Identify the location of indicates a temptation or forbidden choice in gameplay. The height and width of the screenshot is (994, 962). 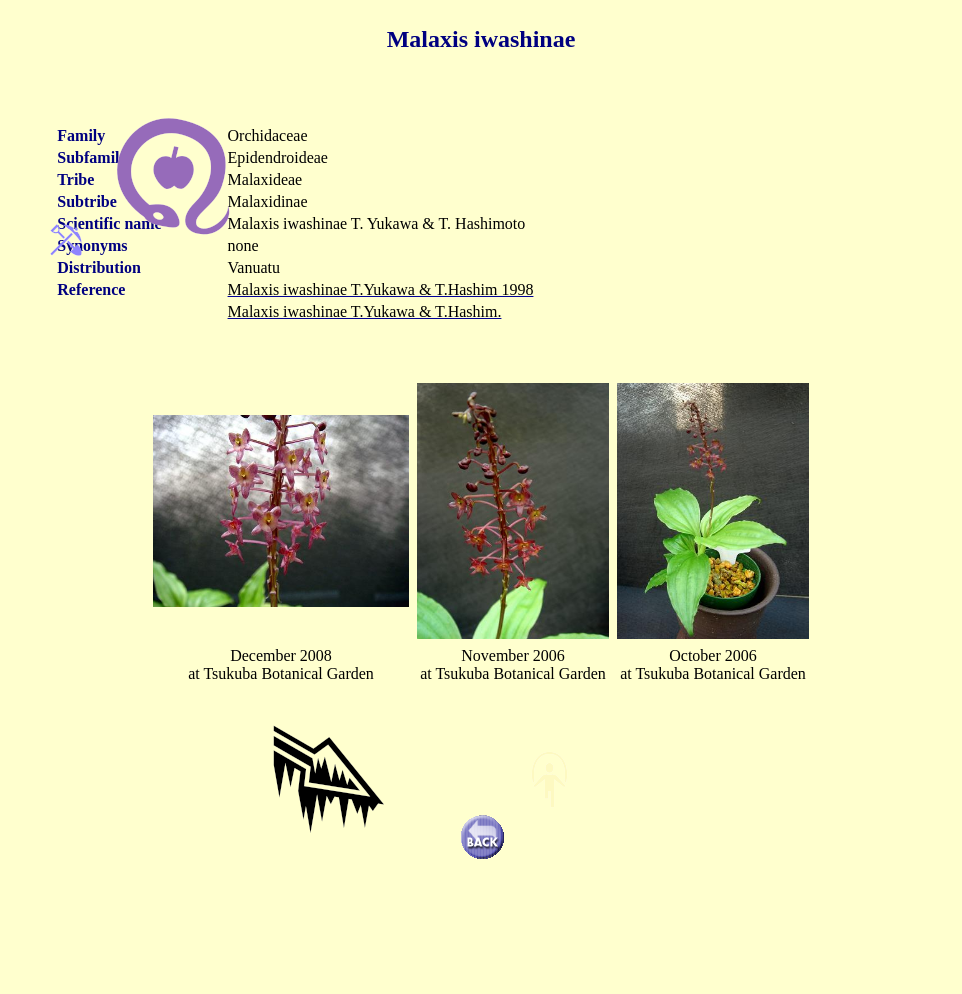
(173, 175).